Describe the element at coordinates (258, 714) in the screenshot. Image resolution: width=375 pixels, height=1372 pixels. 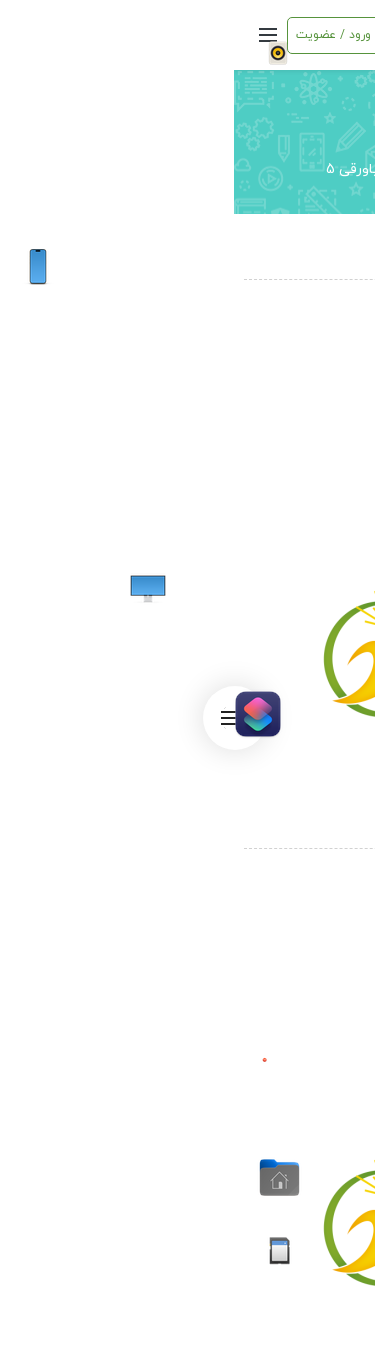
I see `open the shortcuts app to create or run automations` at that location.